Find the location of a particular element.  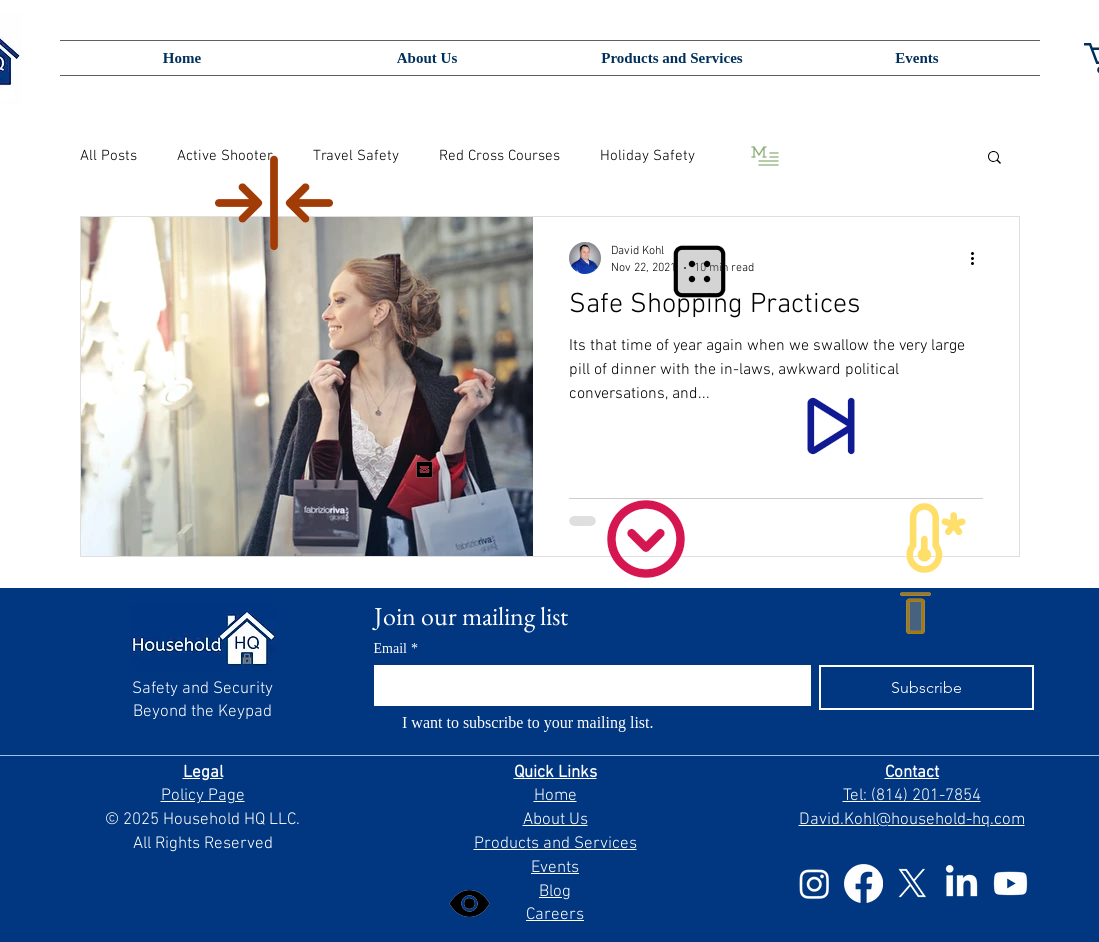

represents a dice roll result of four is located at coordinates (699, 271).